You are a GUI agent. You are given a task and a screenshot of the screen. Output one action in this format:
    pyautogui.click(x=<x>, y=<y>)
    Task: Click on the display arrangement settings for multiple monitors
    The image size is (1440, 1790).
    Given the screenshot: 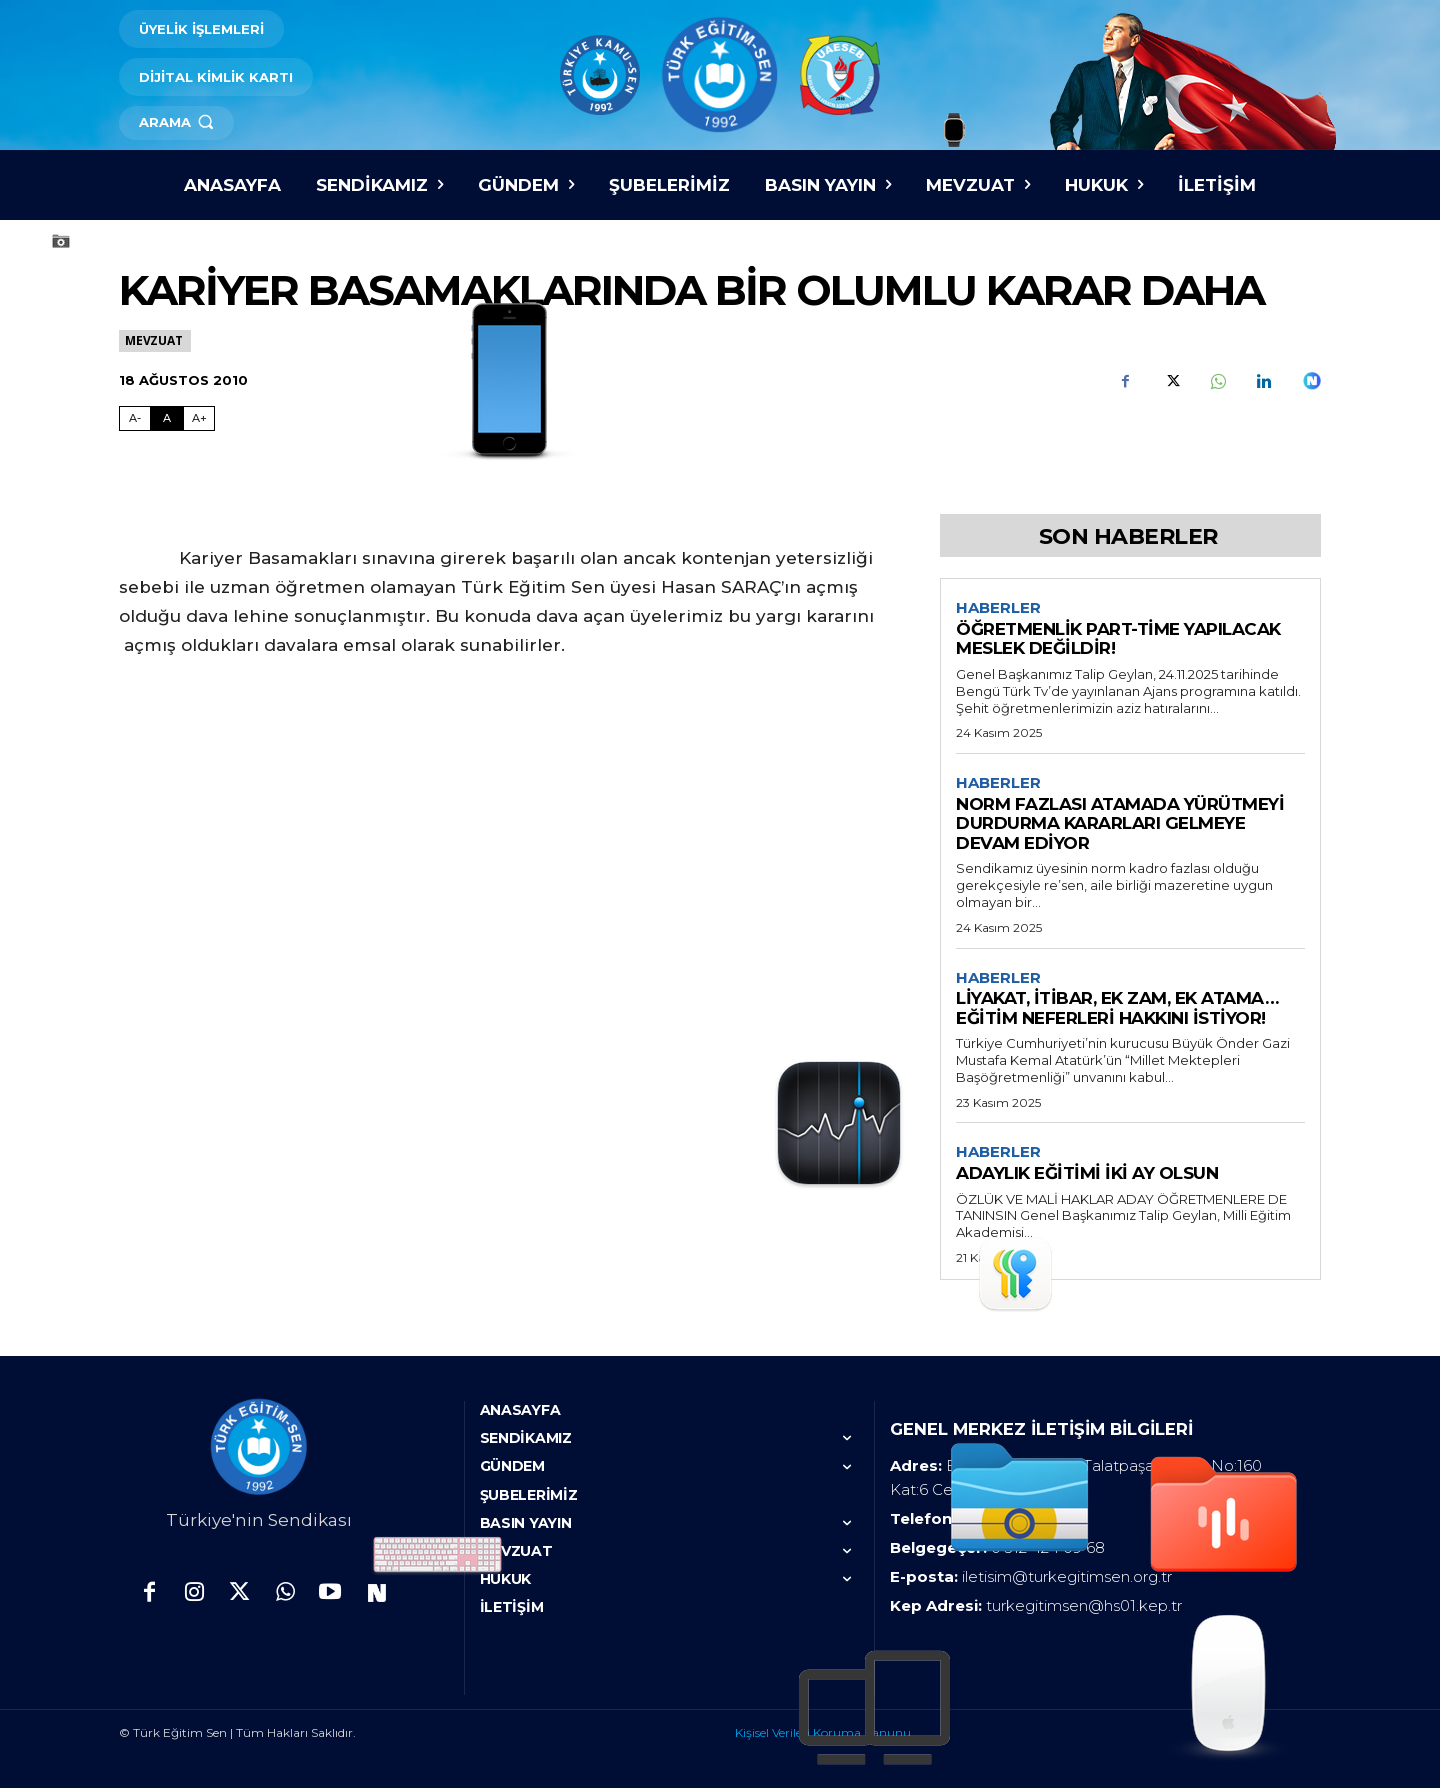 What is the action you would take?
    pyautogui.click(x=874, y=1707)
    